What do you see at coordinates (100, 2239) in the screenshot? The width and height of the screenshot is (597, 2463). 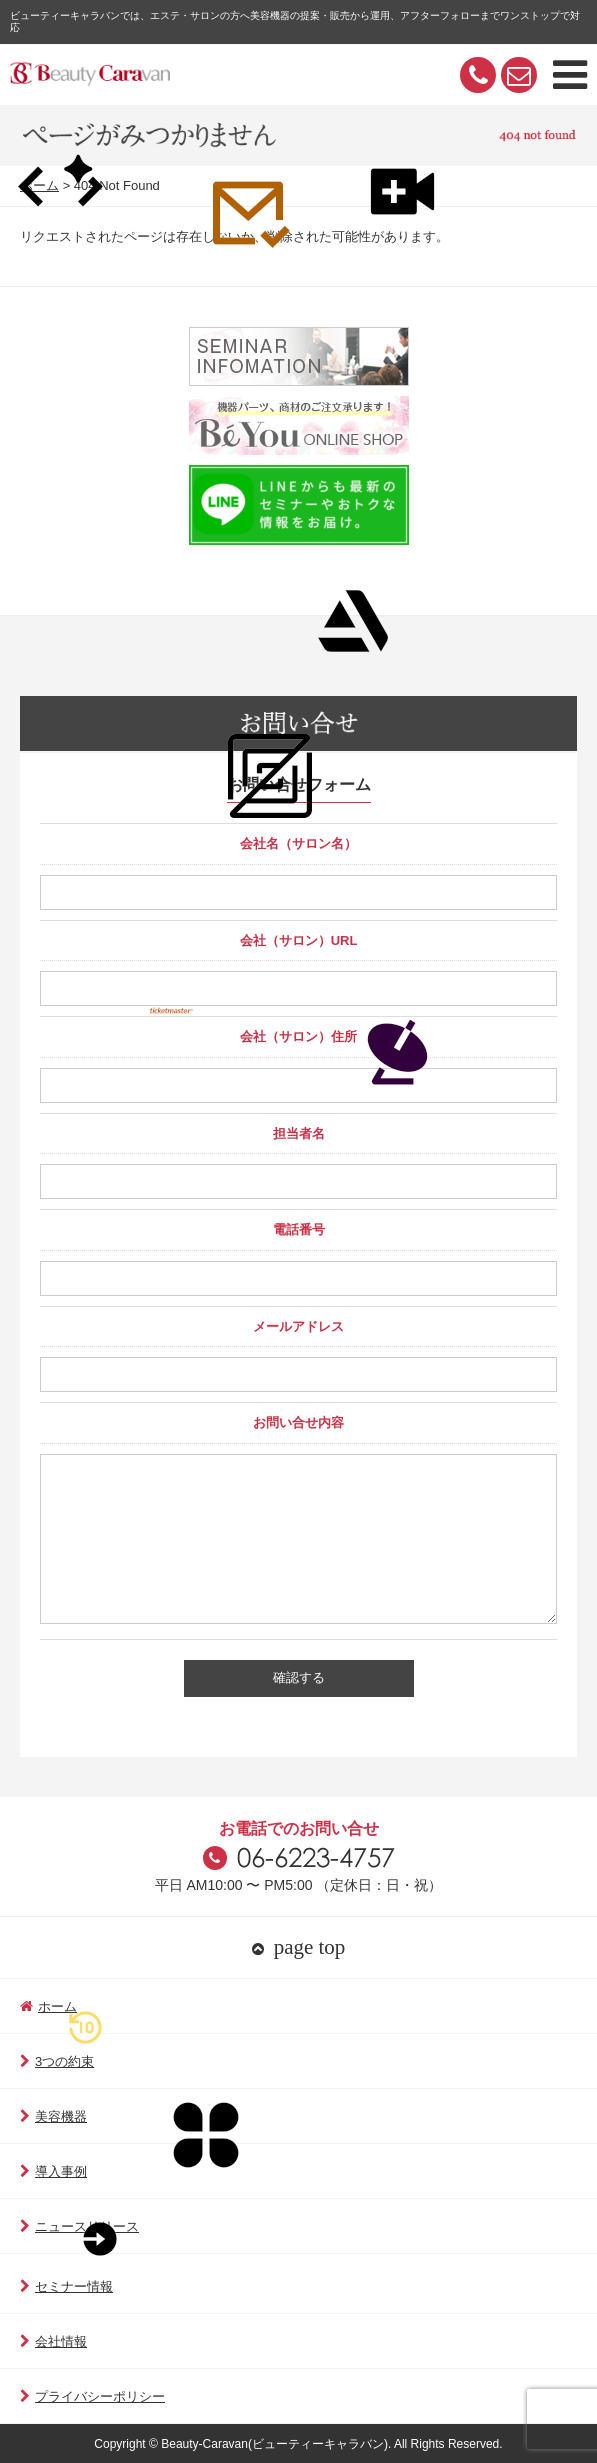 I see `log in to your account` at bounding box center [100, 2239].